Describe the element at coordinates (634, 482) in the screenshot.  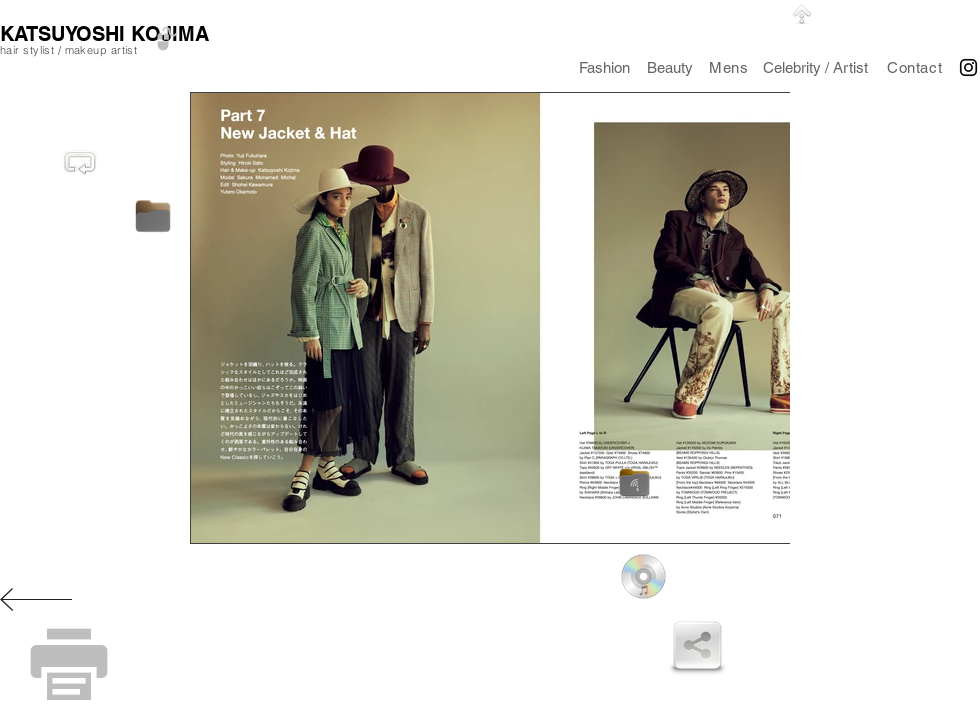
I see `open insync cloud sync folder` at that location.